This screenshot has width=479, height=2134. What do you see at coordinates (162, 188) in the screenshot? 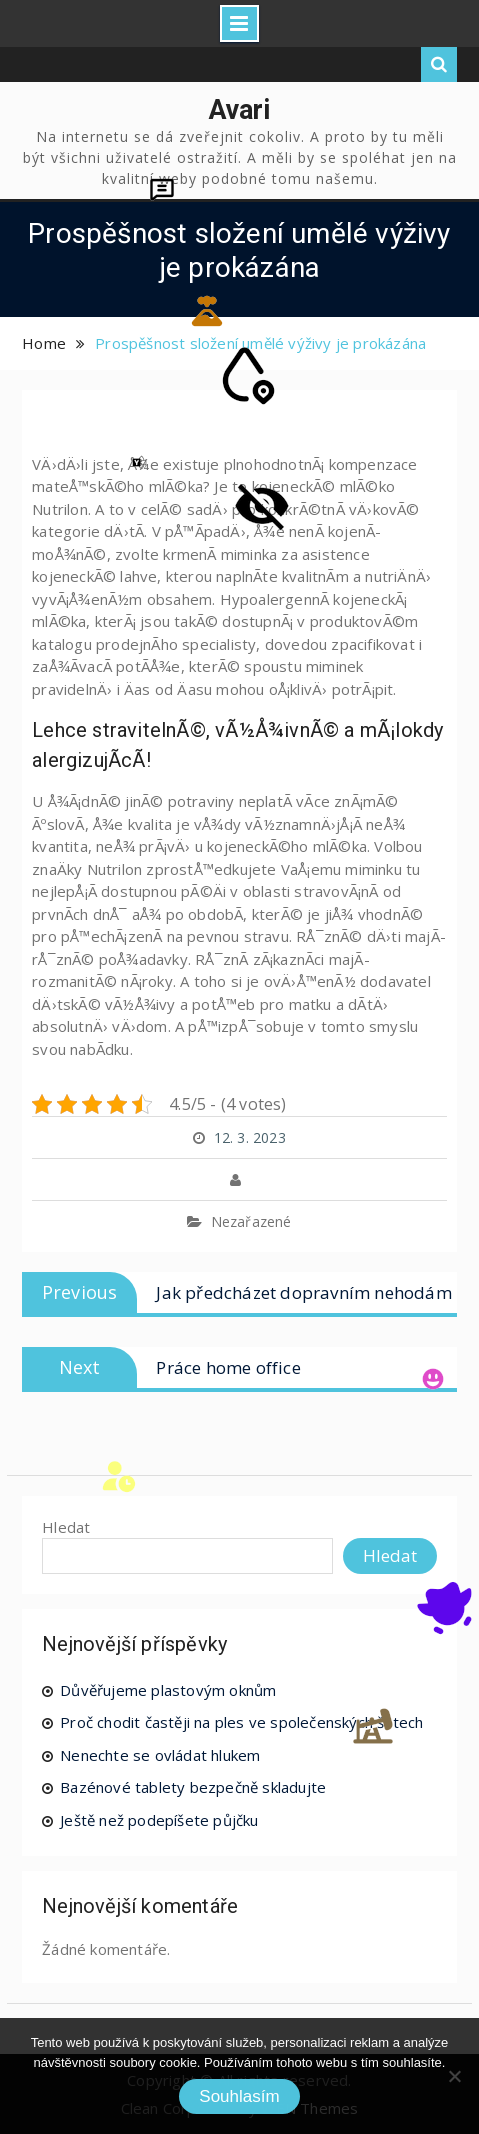
I see `open chat or messaging` at bounding box center [162, 188].